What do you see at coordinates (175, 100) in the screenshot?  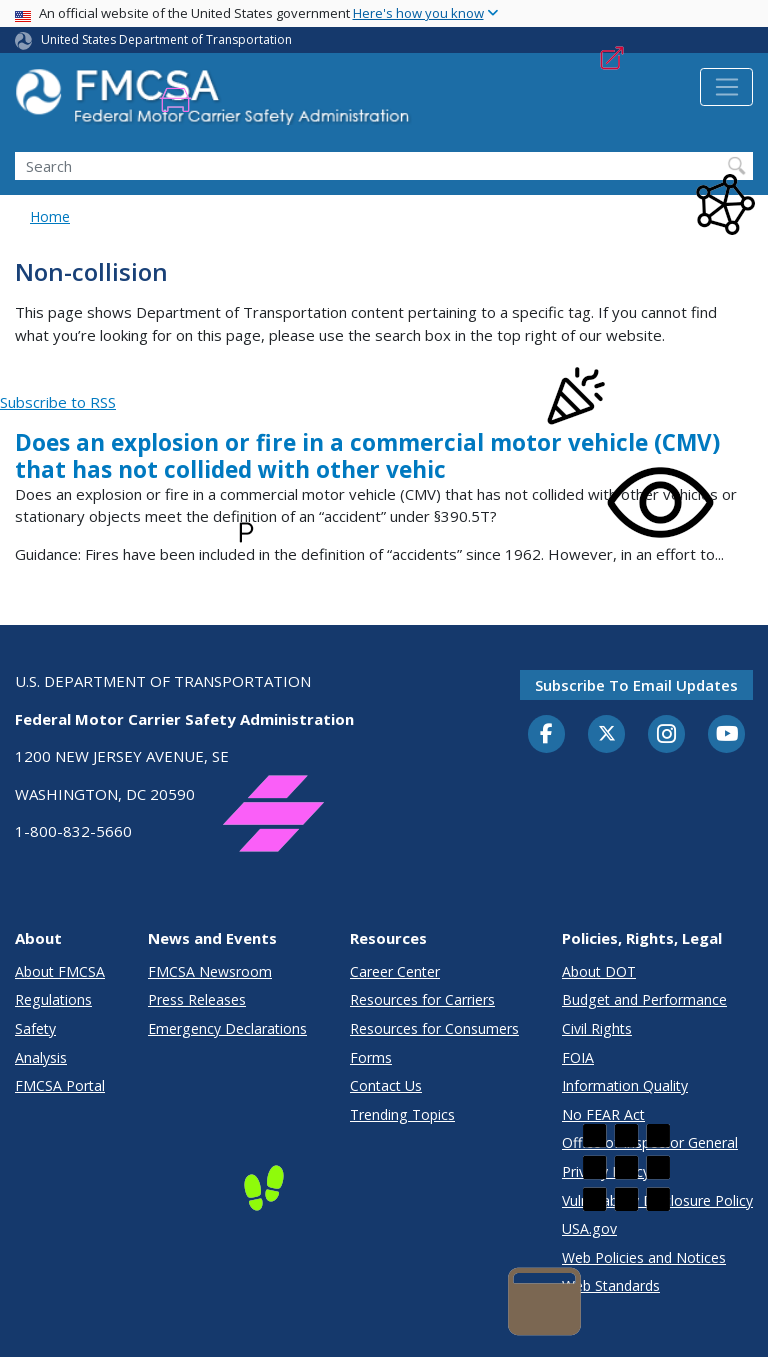 I see `access vehicle or car-related features` at bounding box center [175, 100].